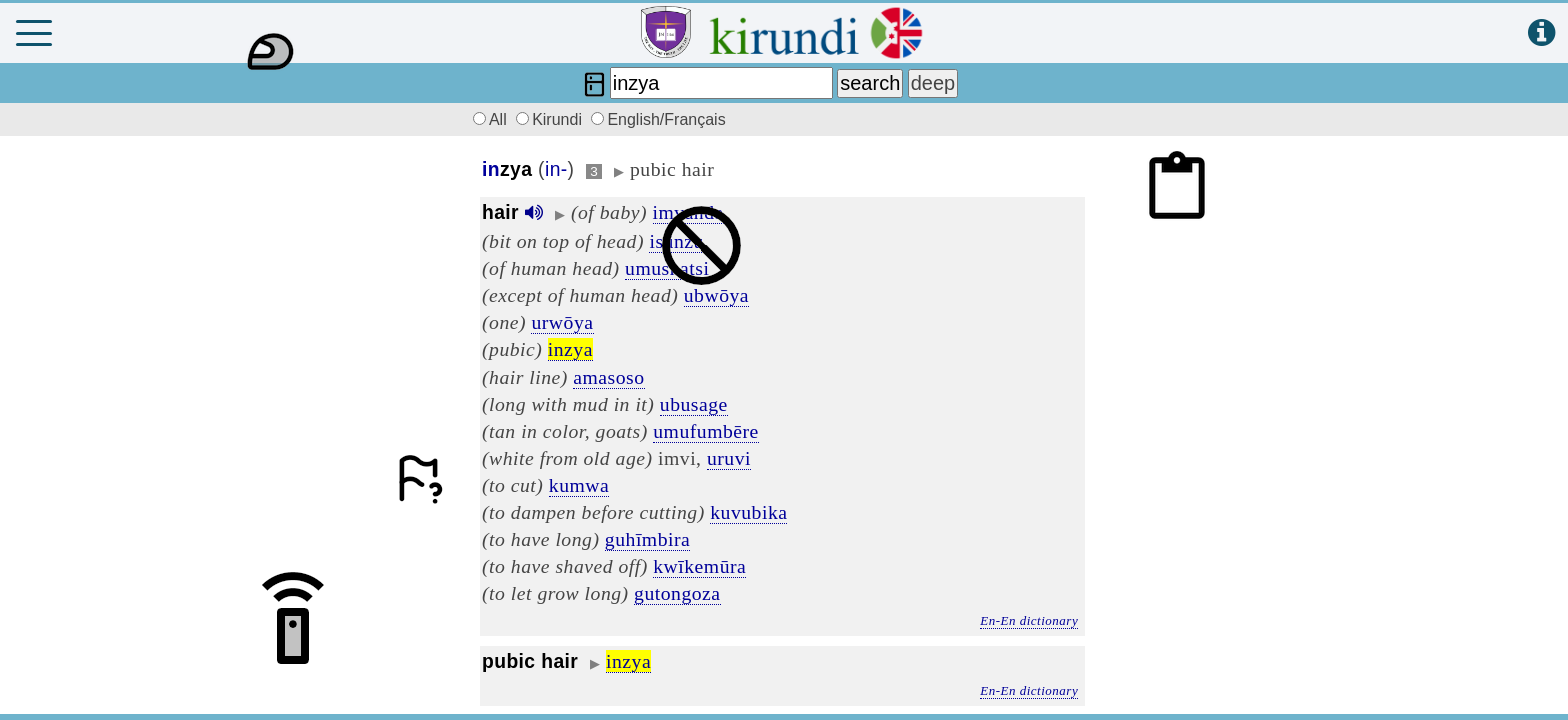 The width and height of the screenshot is (1568, 720). Describe the element at coordinates (270, 51) in the screenshot. I see `access motorsports or racing content` at that location.